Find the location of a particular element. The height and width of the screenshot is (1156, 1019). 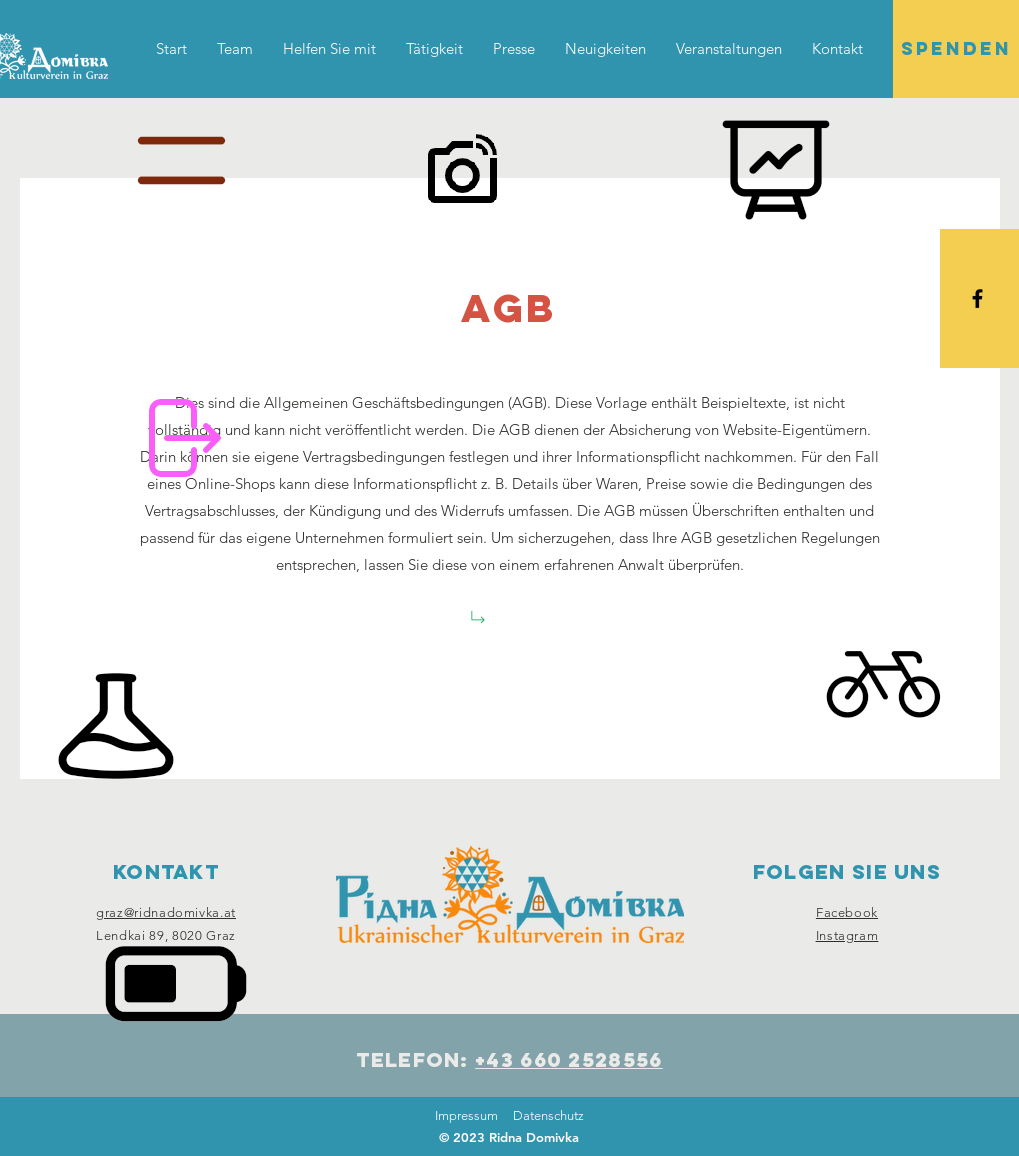

indicates battery at 50% charge is located at coordinates (176, 979).